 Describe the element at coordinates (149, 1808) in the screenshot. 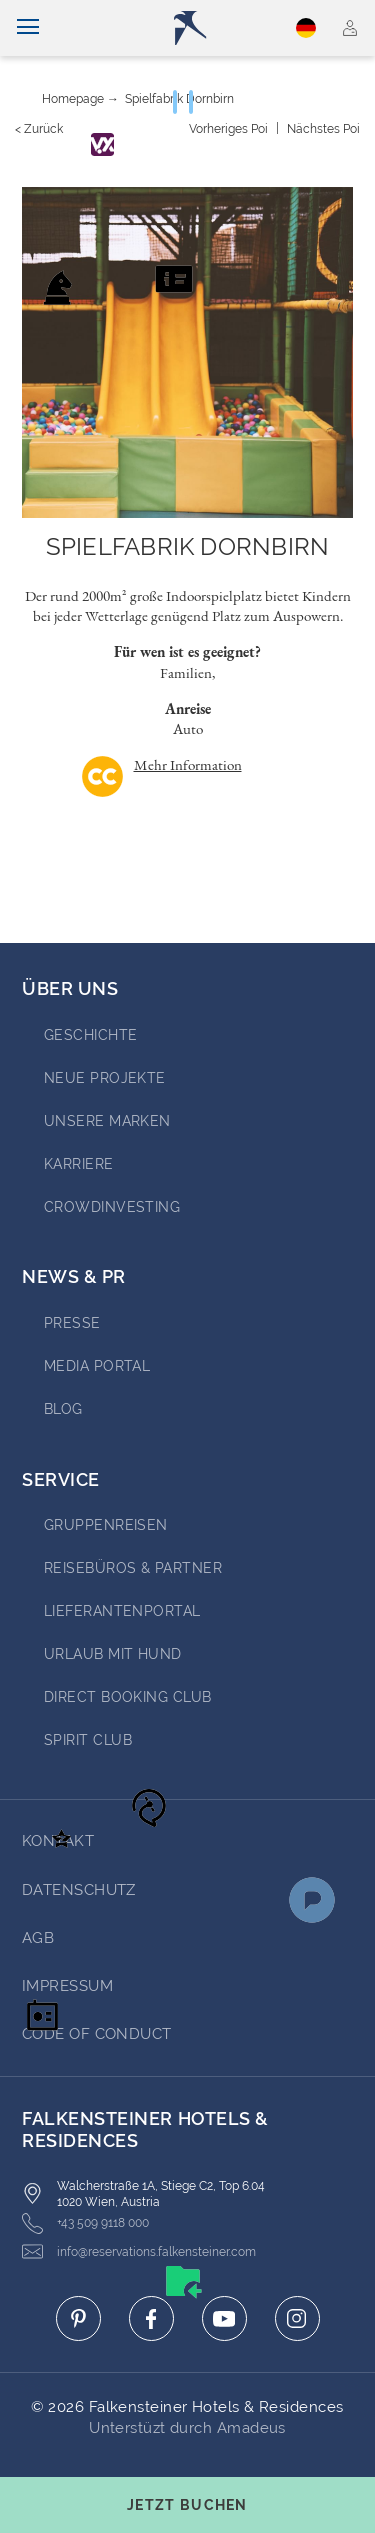

I see `open the Satellite app` at that location.